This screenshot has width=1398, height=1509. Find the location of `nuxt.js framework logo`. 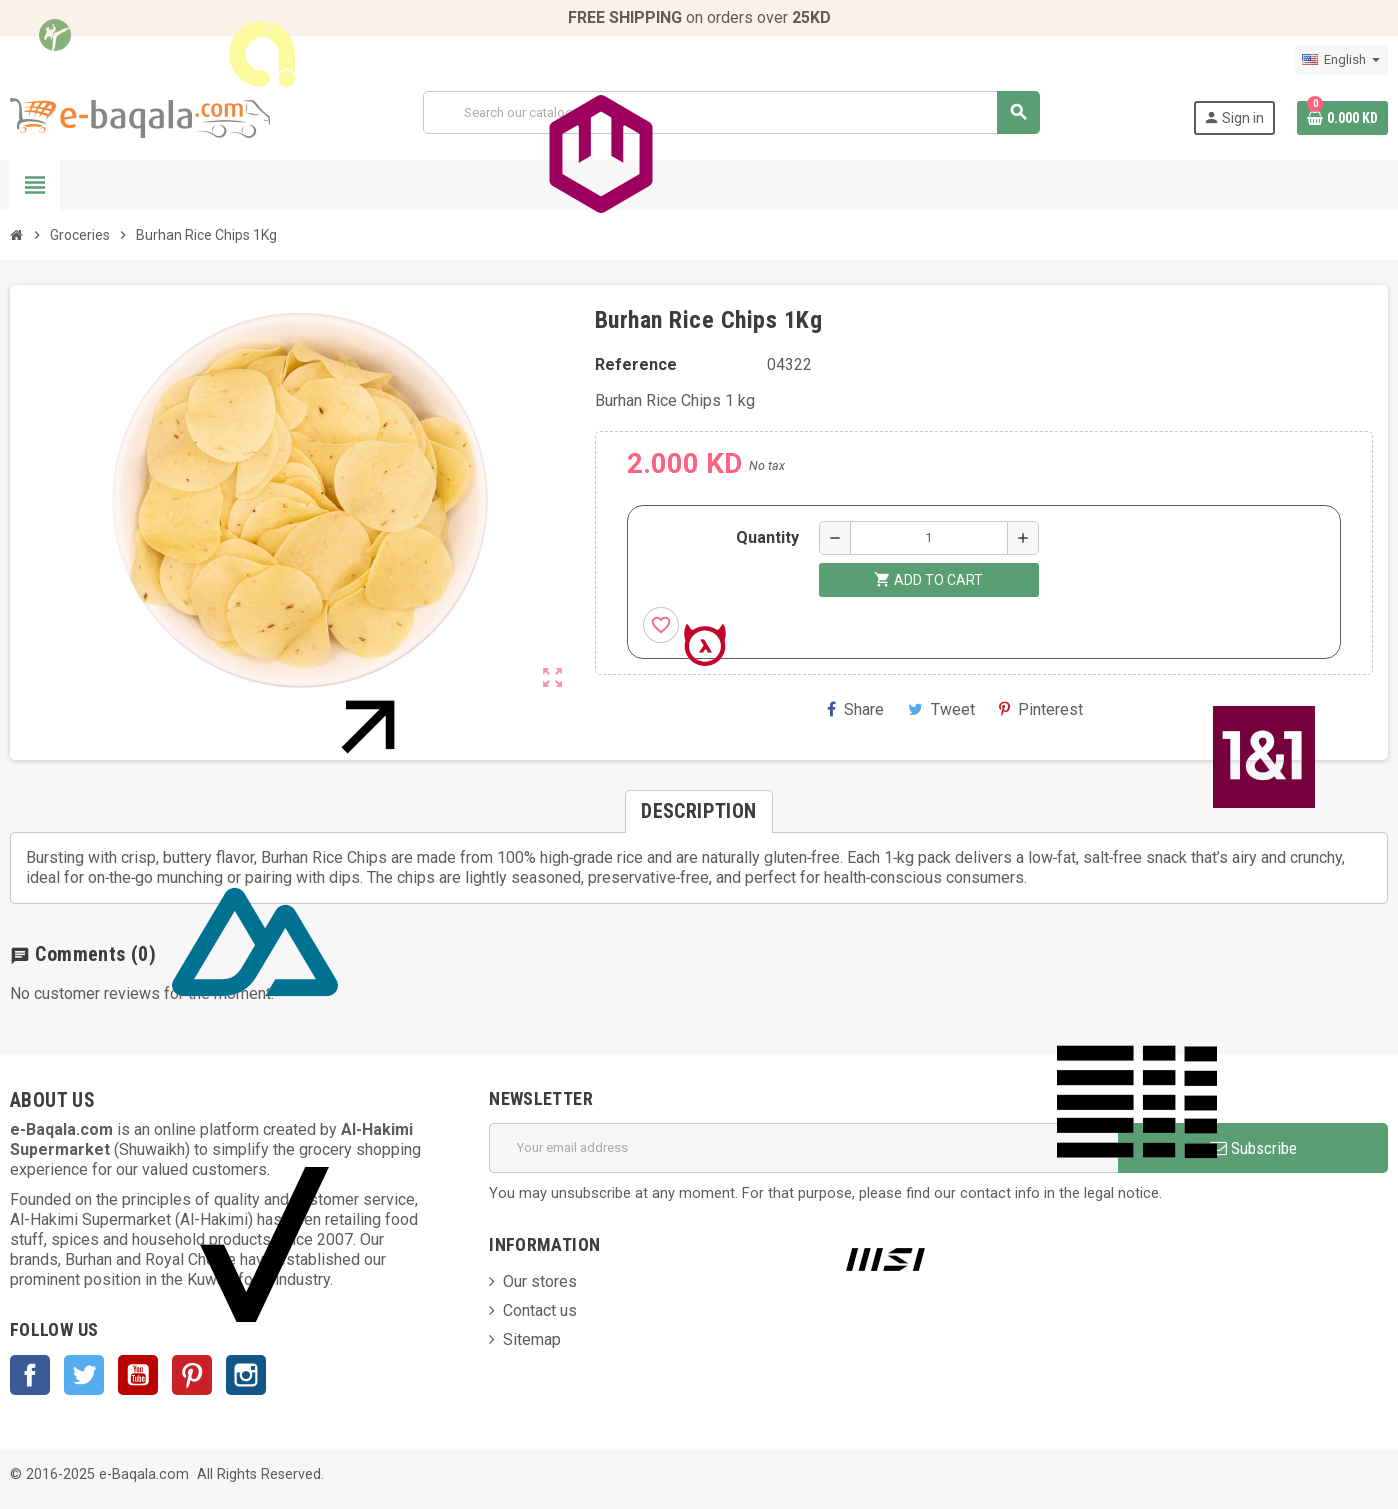

nuxt.js framework logo is located at coordinates (255, 942).